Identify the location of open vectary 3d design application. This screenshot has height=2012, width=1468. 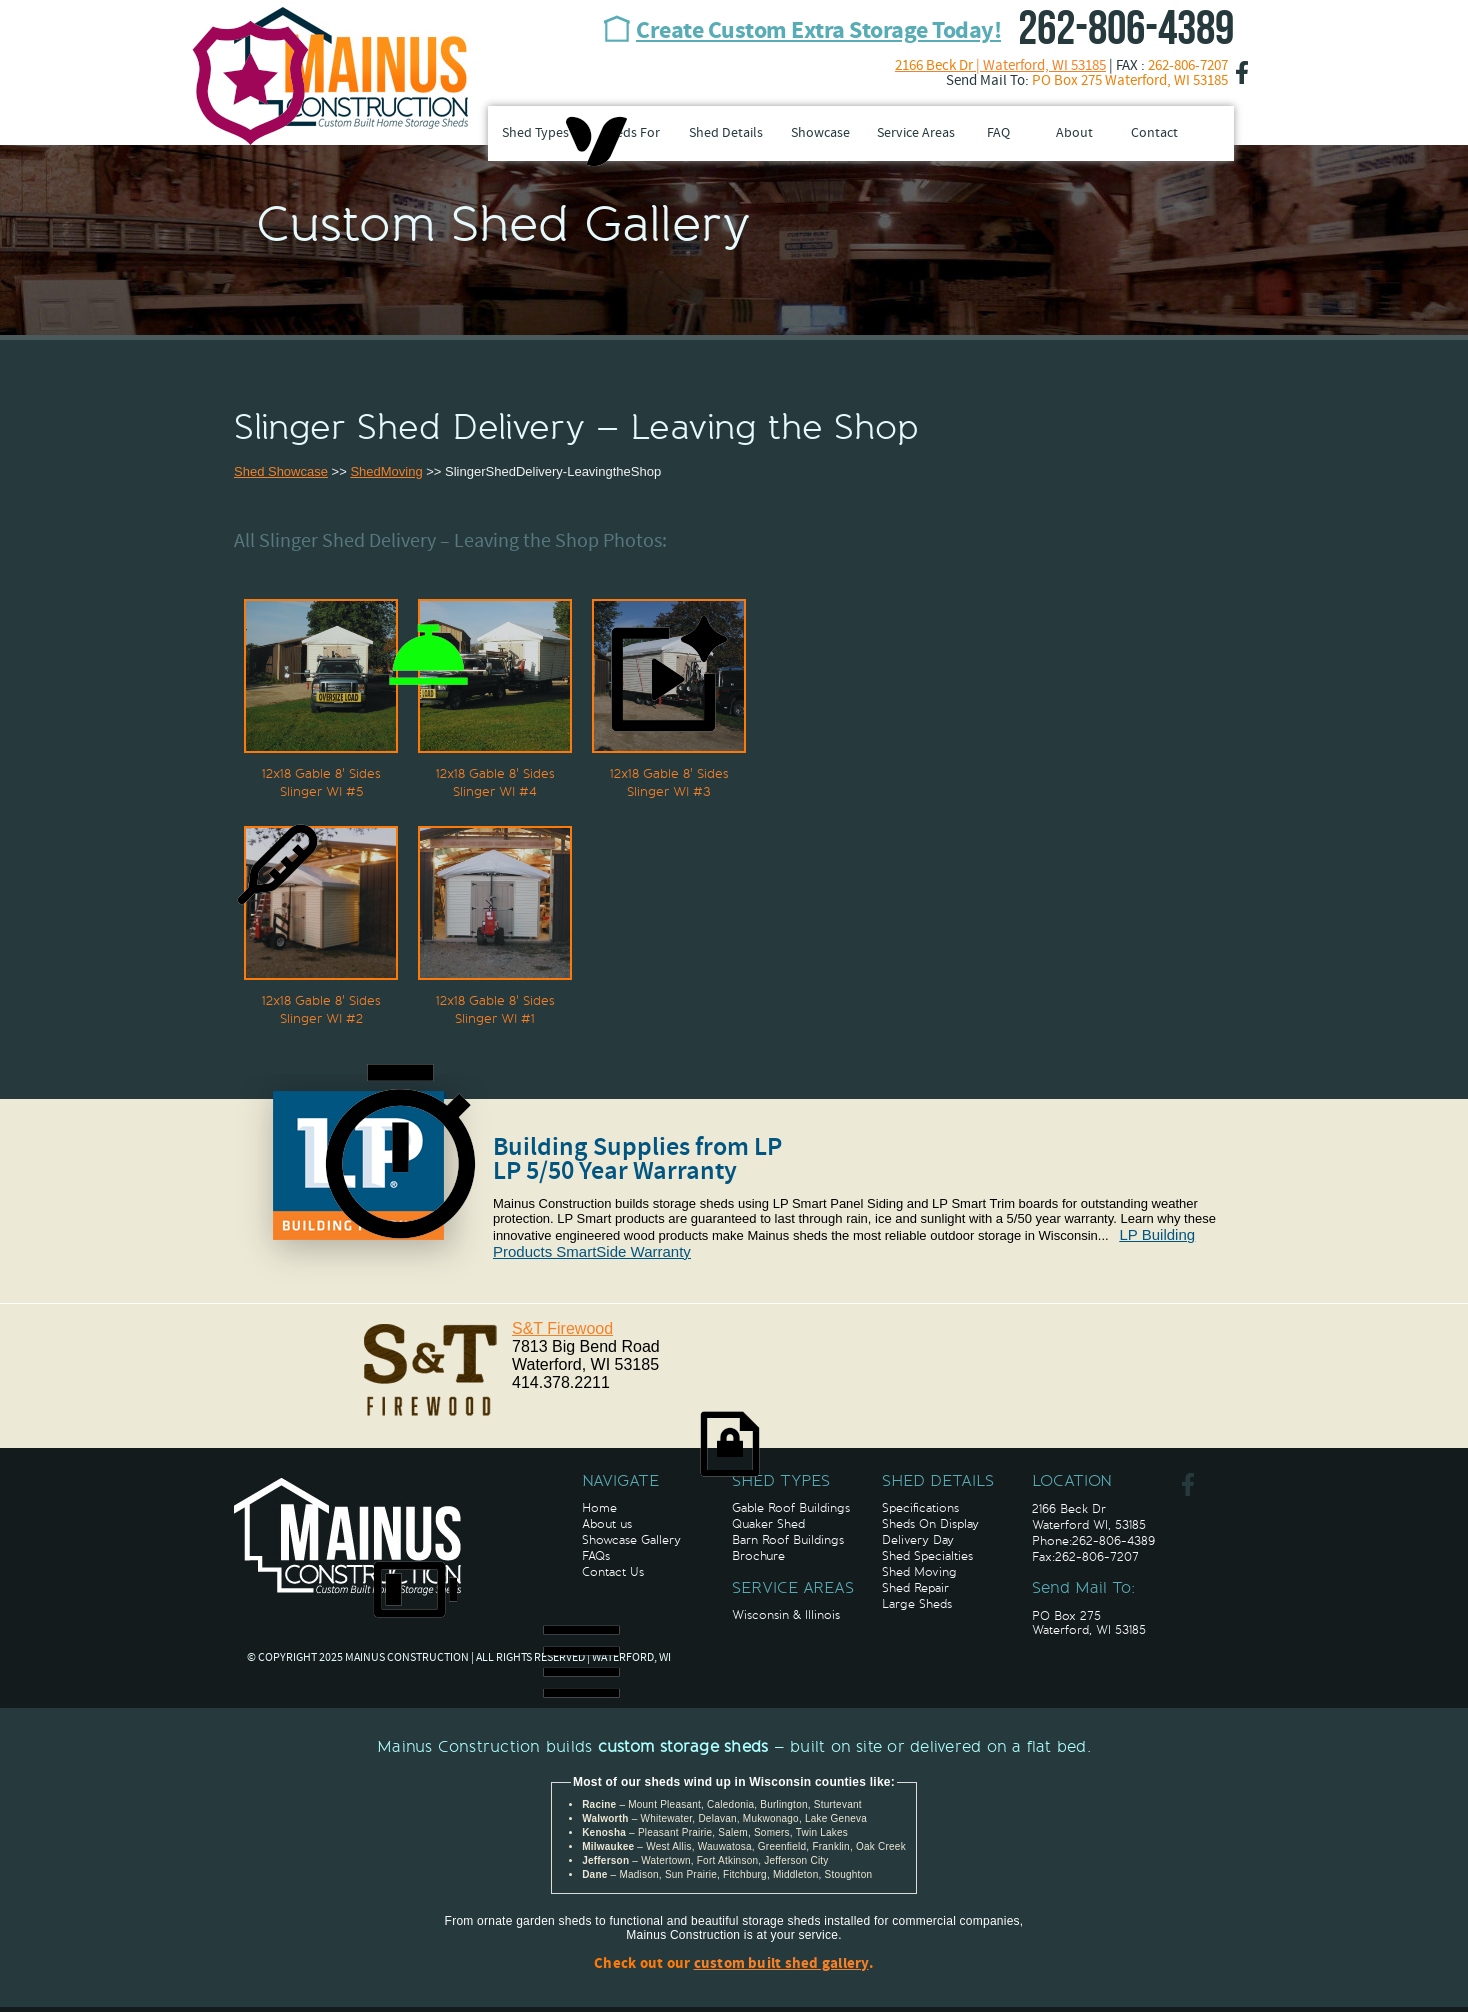
(596, 141).